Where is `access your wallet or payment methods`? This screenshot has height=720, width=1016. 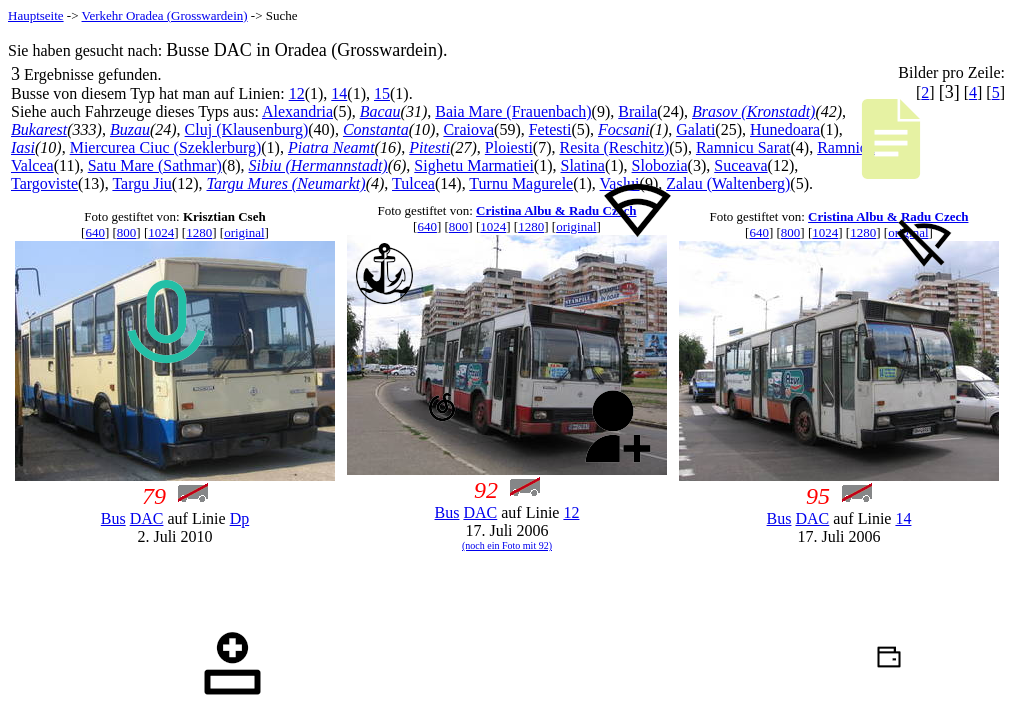
access your wallet or payment methods is located at coordinates (889, 657).